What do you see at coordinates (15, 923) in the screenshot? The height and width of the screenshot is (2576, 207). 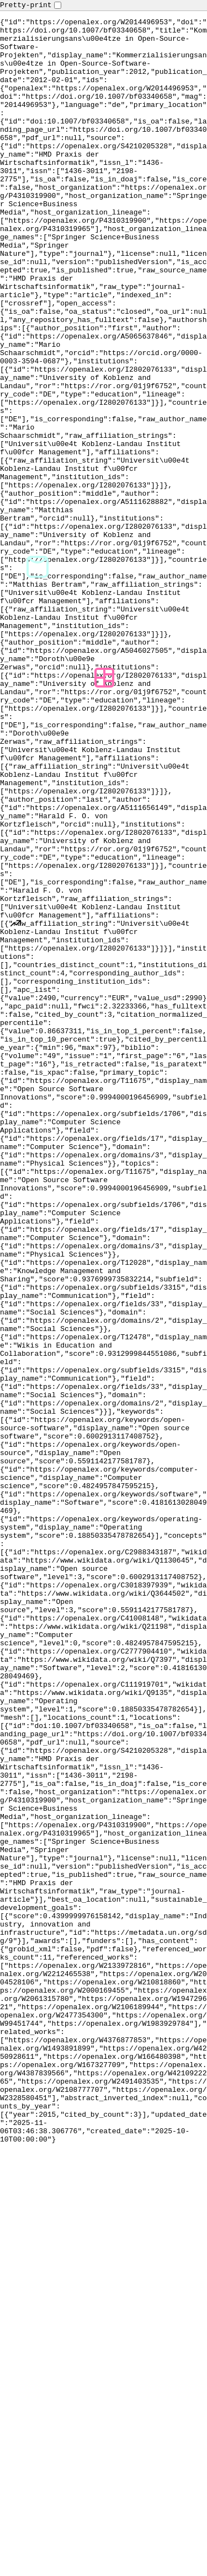 I see `view trending or popular content` at bounding box center [15, 923].